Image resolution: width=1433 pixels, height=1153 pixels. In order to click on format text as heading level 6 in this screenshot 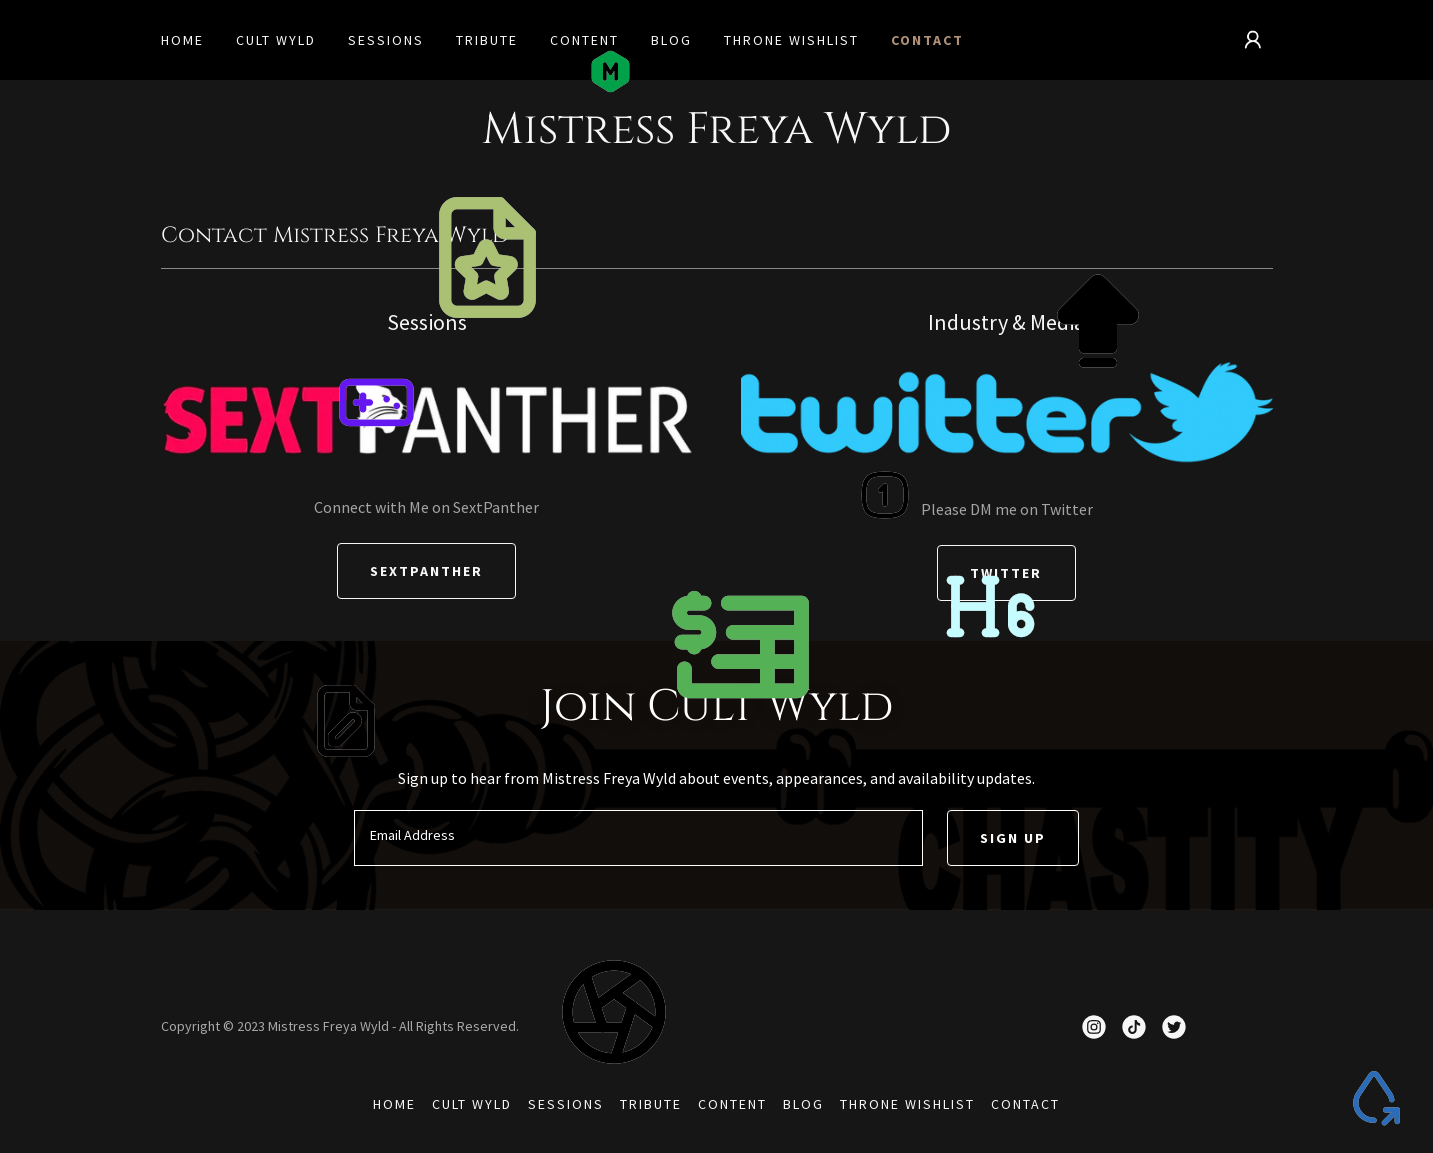, I will do `click(990, 606)`.